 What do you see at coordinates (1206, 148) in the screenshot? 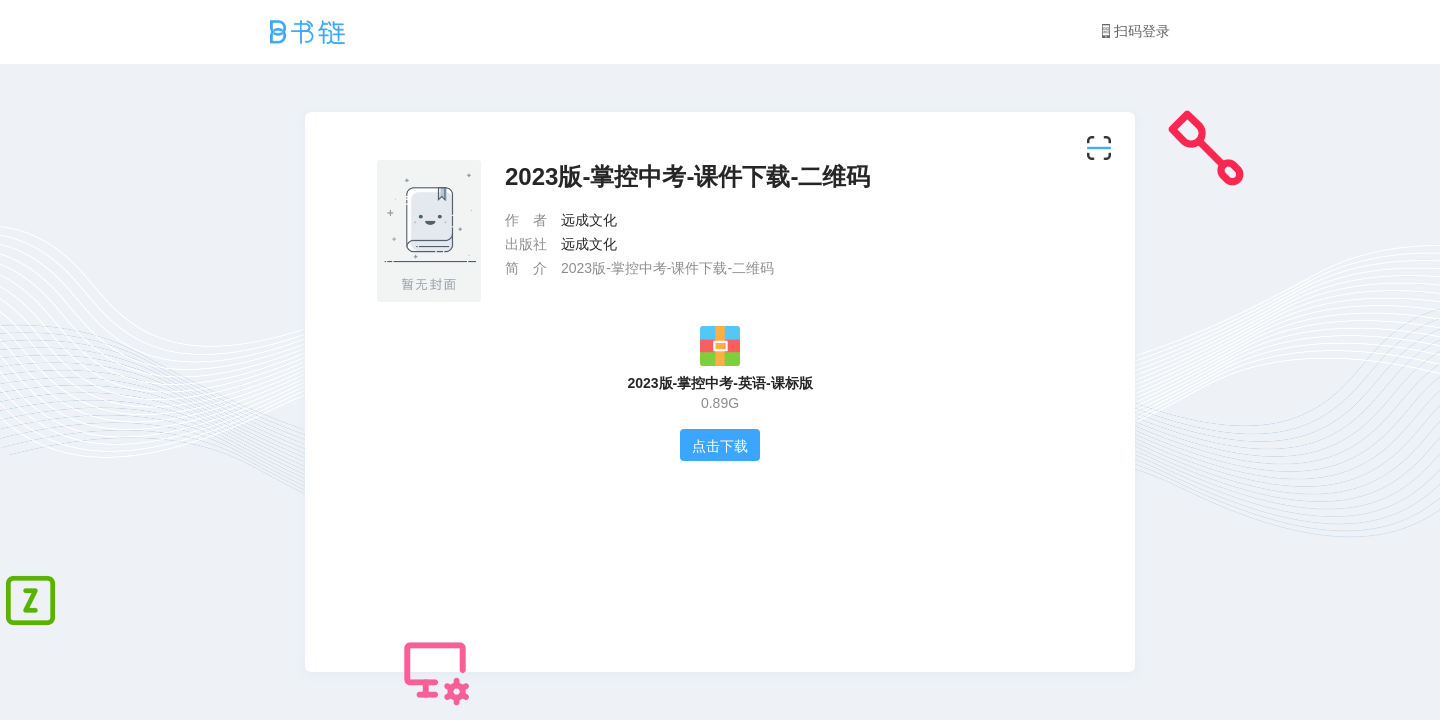
I see `access grilling or barbecue tools` at bounding box center [1206, 148].